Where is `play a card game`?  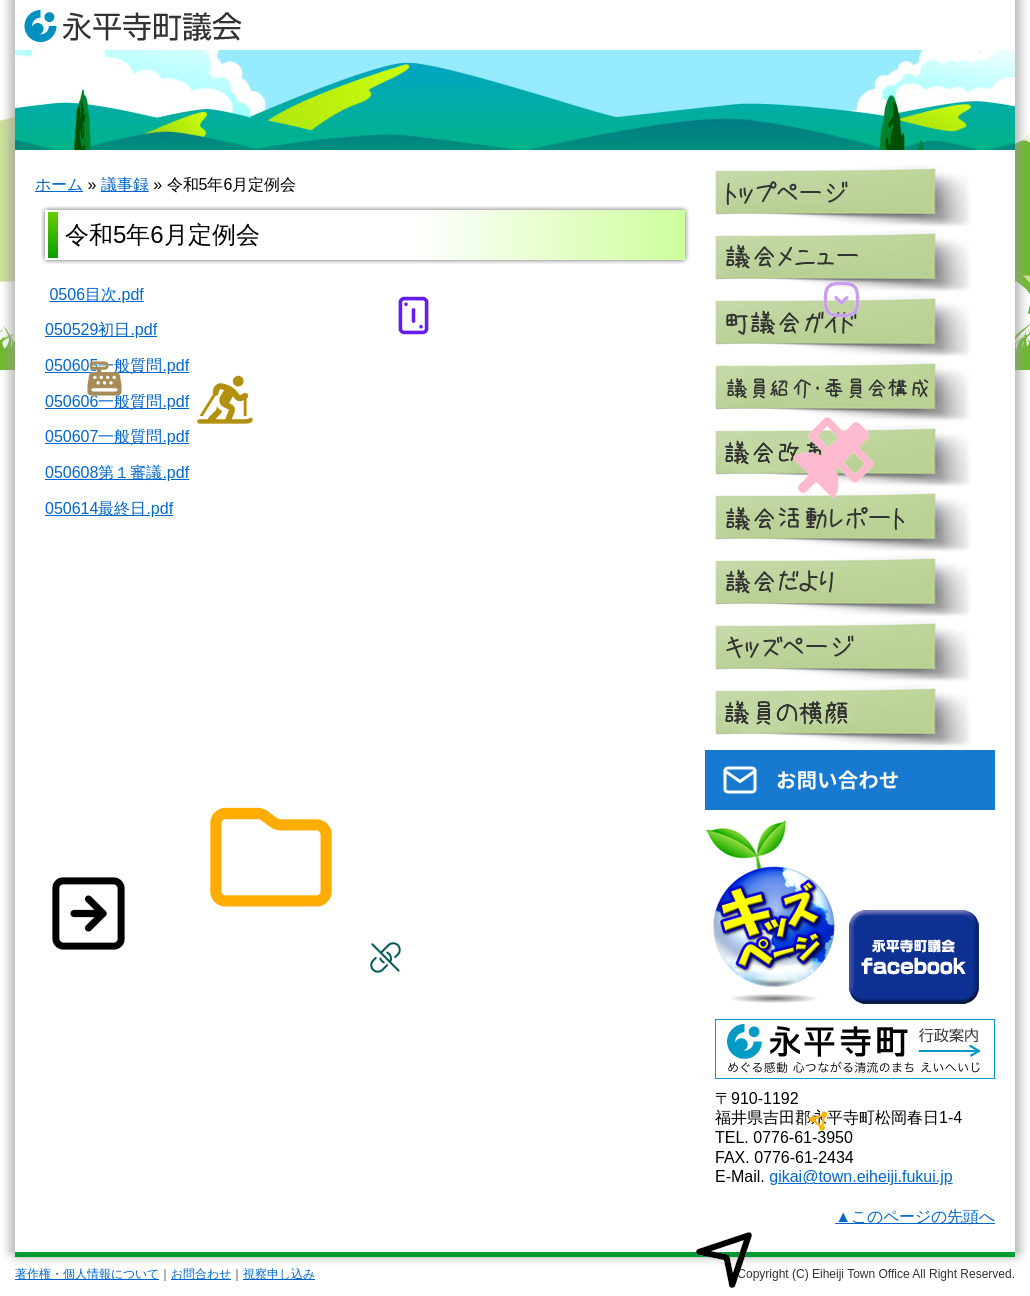 play a card game is located at coordinates (413, 315).